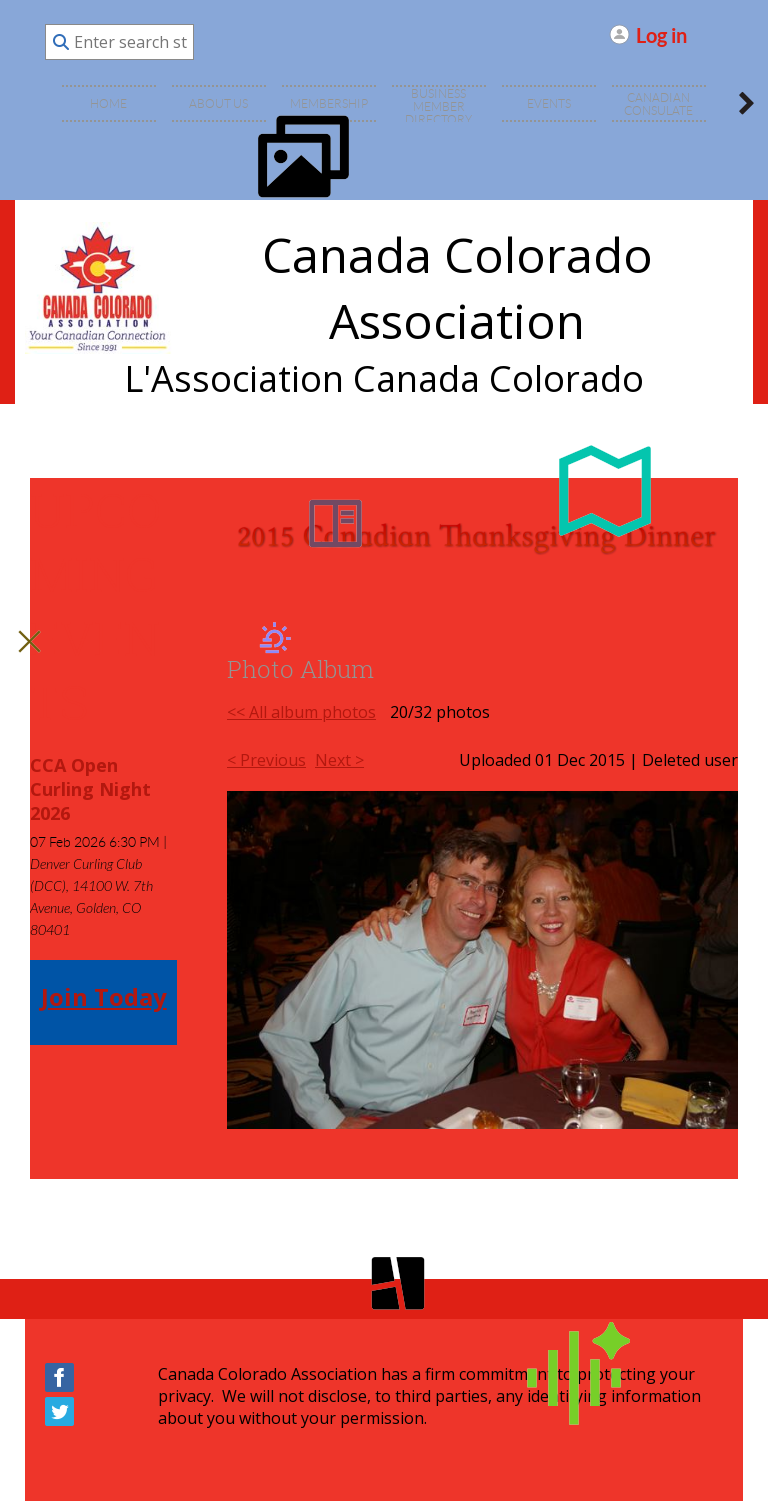 This screenshot has height=1511, width=768. Describe the element at coordinates (303, 156) in the screenshot. I see `view multiple images or photo gallery` at that location.